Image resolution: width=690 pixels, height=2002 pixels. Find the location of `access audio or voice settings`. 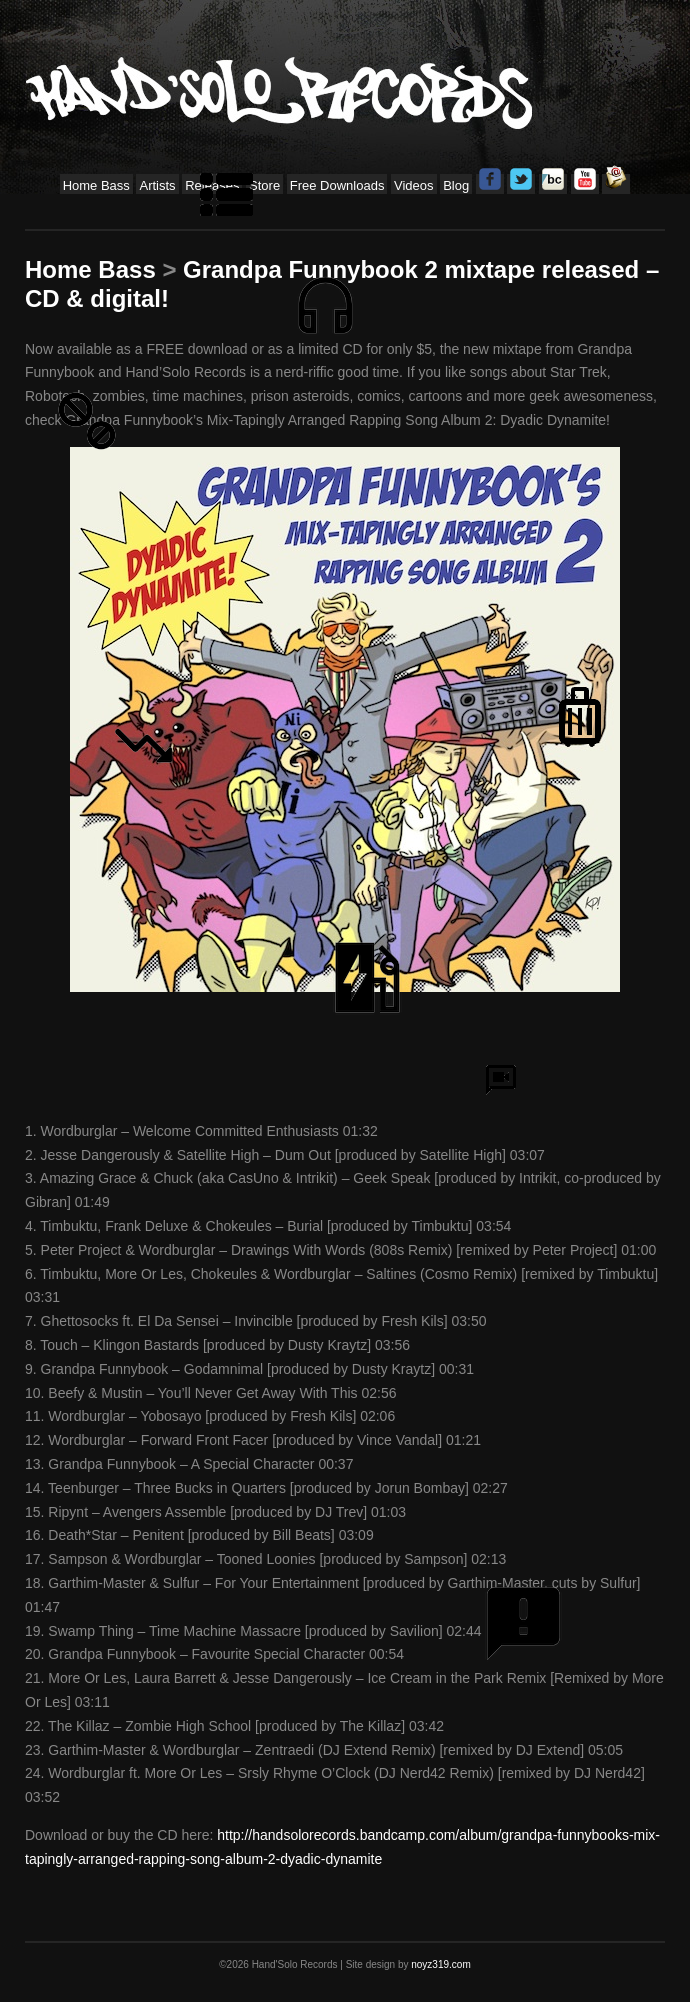

access audio or voice settings is located at coordinates (325, 309).